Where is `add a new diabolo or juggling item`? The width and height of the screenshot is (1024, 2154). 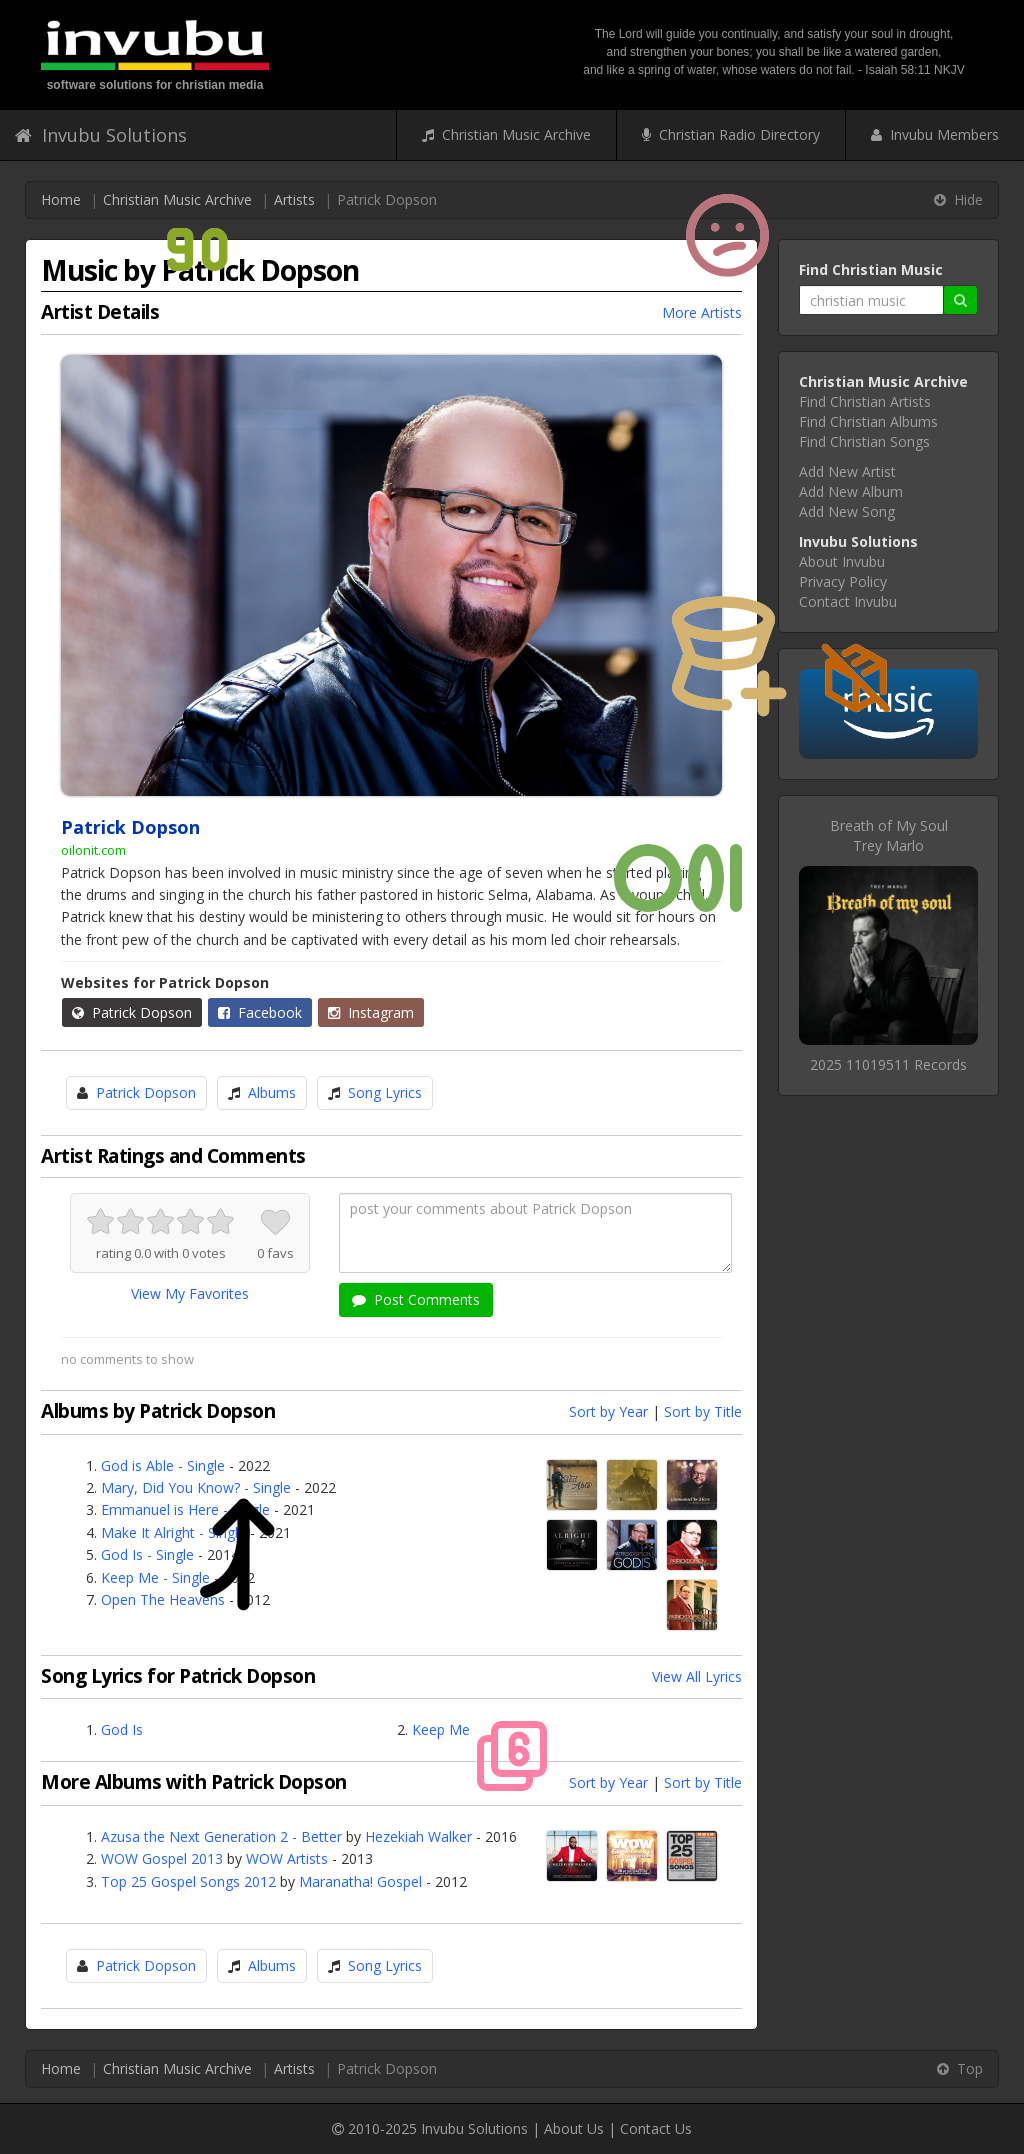 add a new diabolo or juggling item is located at coordinates (723, 653).